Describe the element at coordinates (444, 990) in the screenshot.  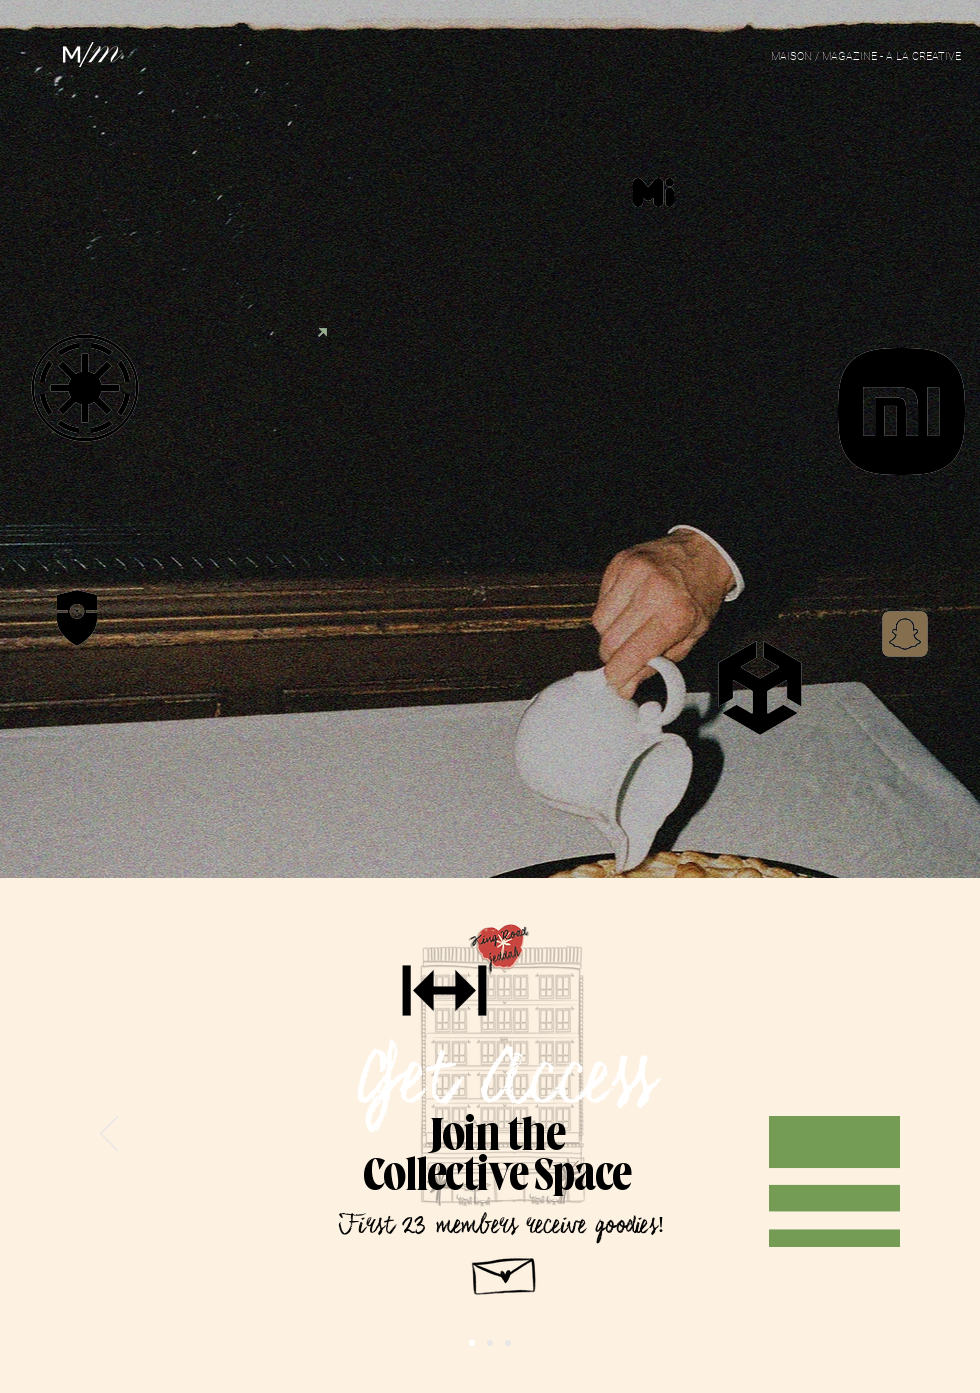
I see `expand content to full width` at that location.